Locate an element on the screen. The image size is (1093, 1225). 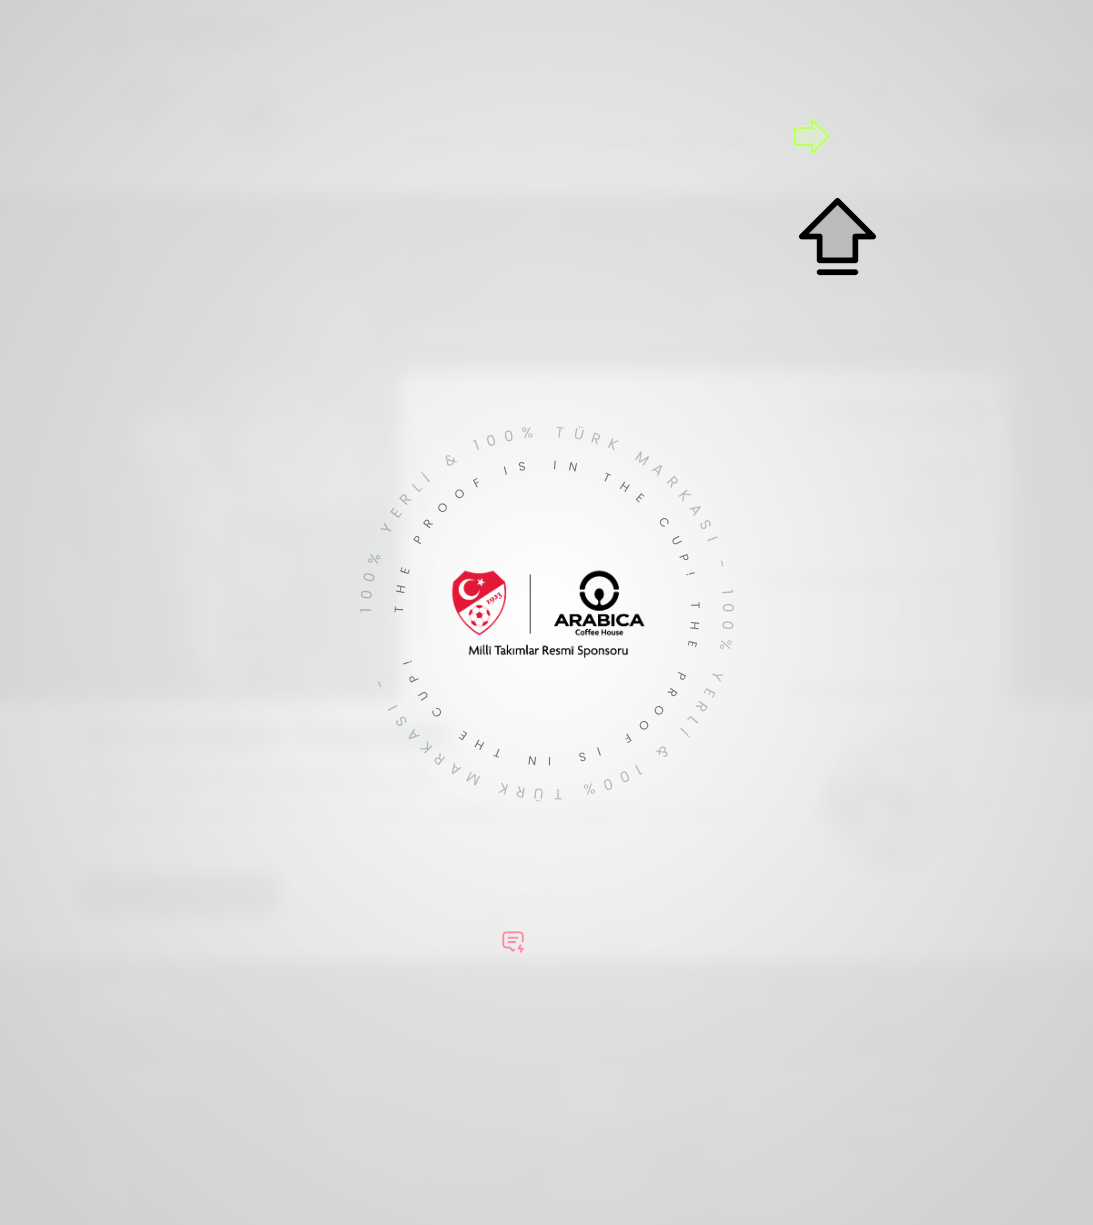
upload a file or document is located at coordinates (837, 239).